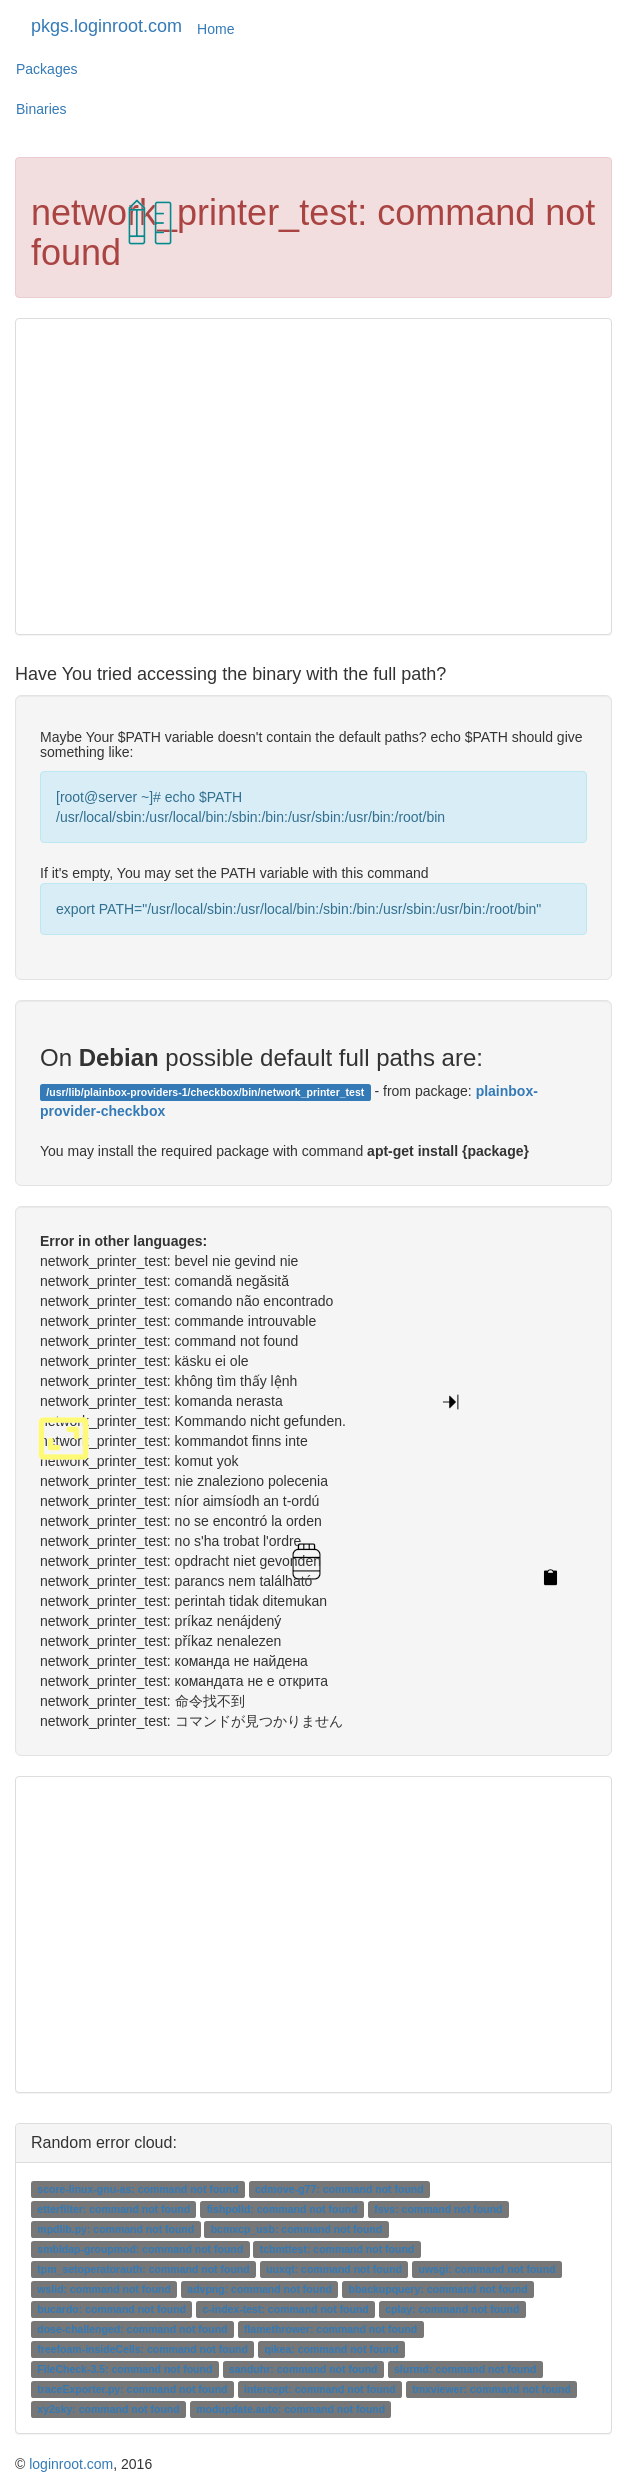 The image size is (627, 2484). What do you see at coordinates (306, 1561) in the screenshot?
I see `view or manage stored items` at bounding box center [306, 1561].